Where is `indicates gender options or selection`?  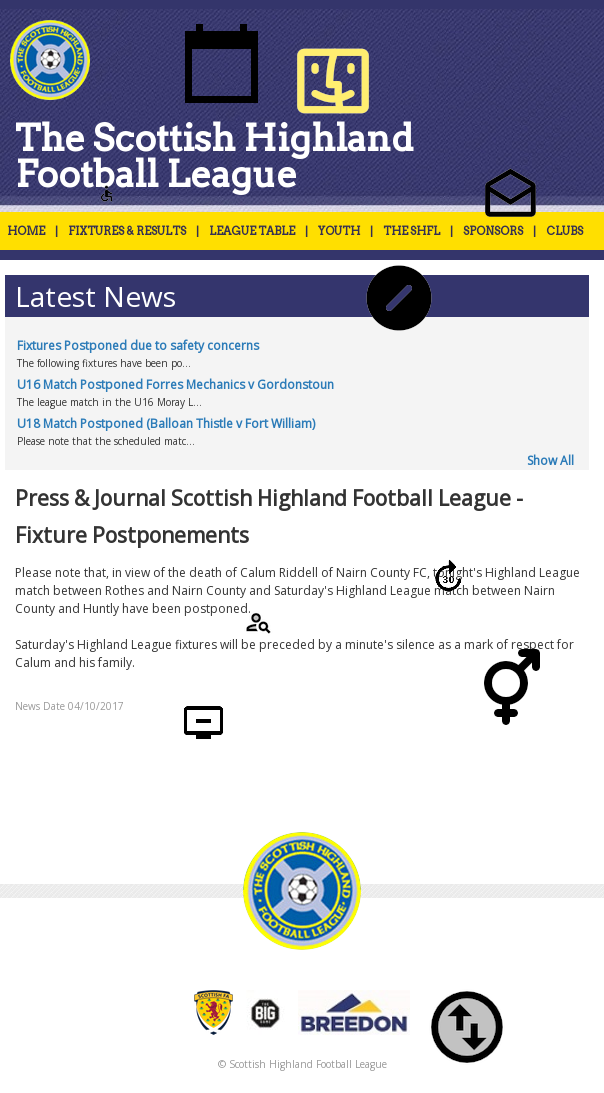
indicates gender options or selection is located at coordinates (508, 689).